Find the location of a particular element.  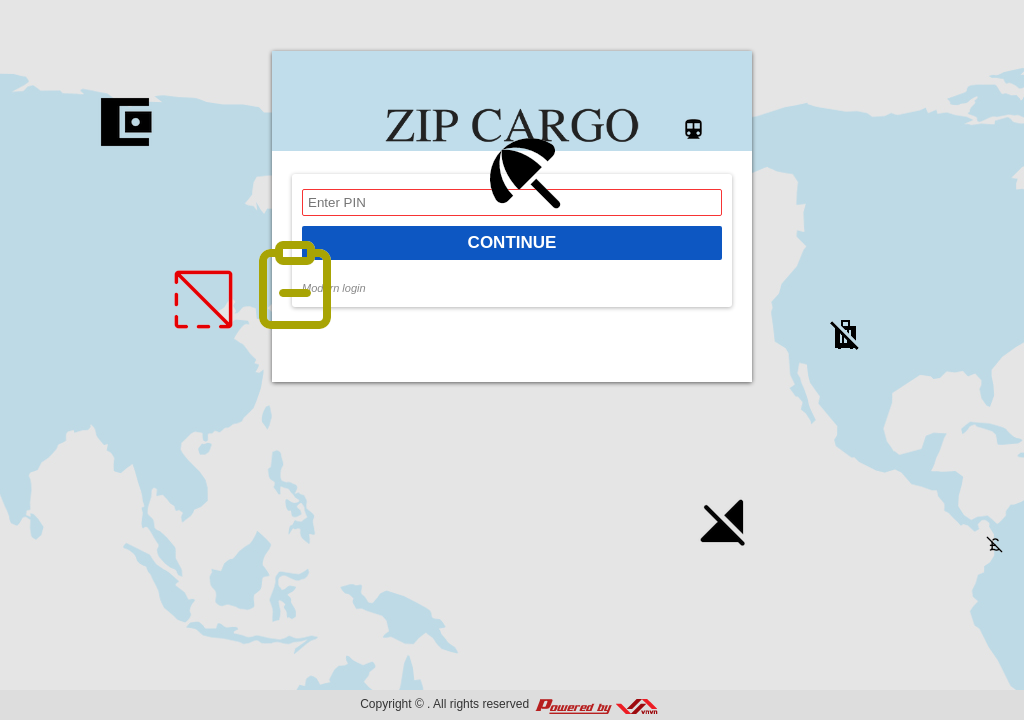

indicates no cellular signal or mobile data unavailable is located at coordinates (722, 521).